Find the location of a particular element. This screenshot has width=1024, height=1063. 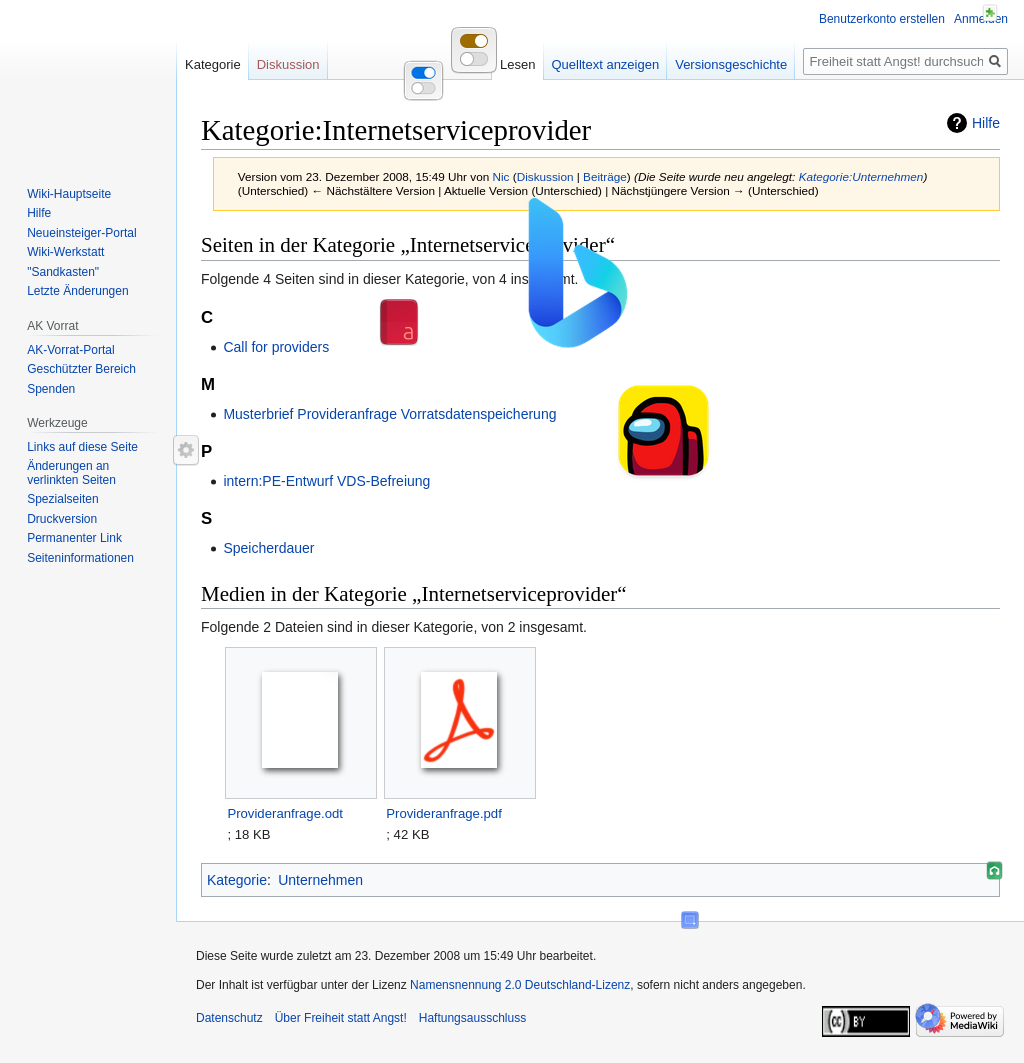

open the epiphany web browser is located at coordinates (928, 1016).